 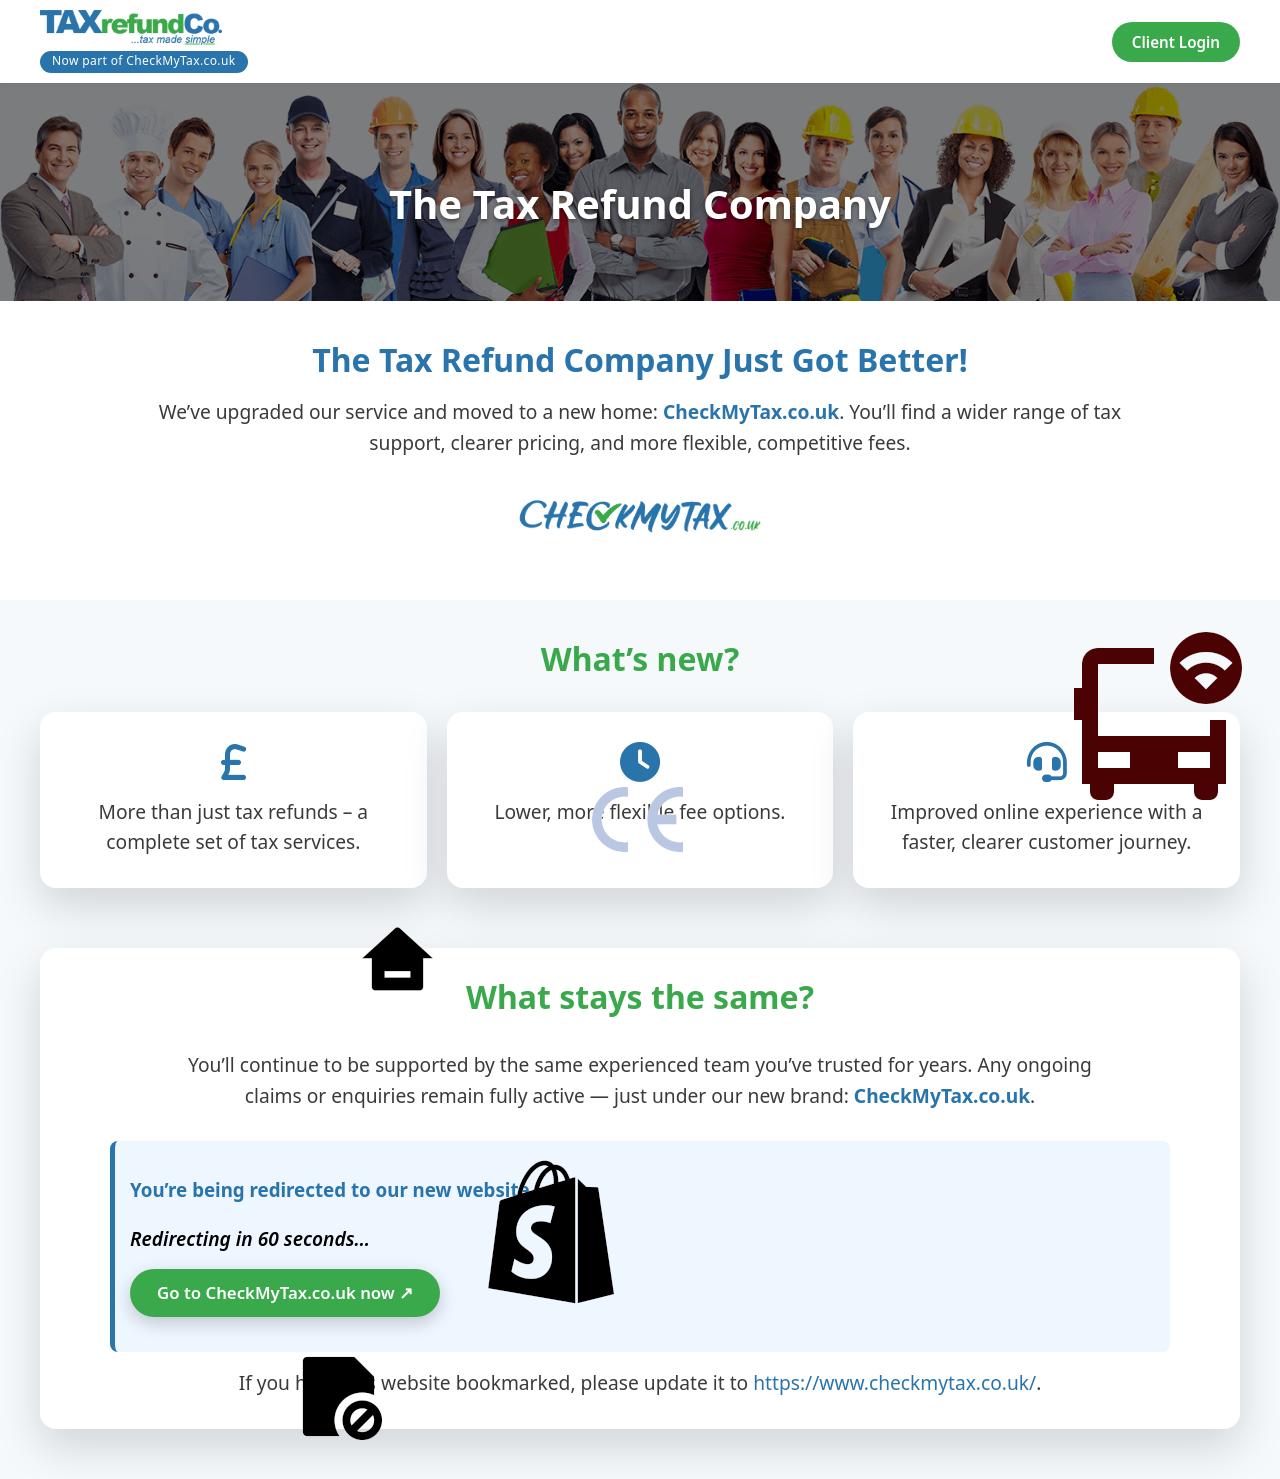 I want to click on open shopify store management, so click(x=551, y=1232).